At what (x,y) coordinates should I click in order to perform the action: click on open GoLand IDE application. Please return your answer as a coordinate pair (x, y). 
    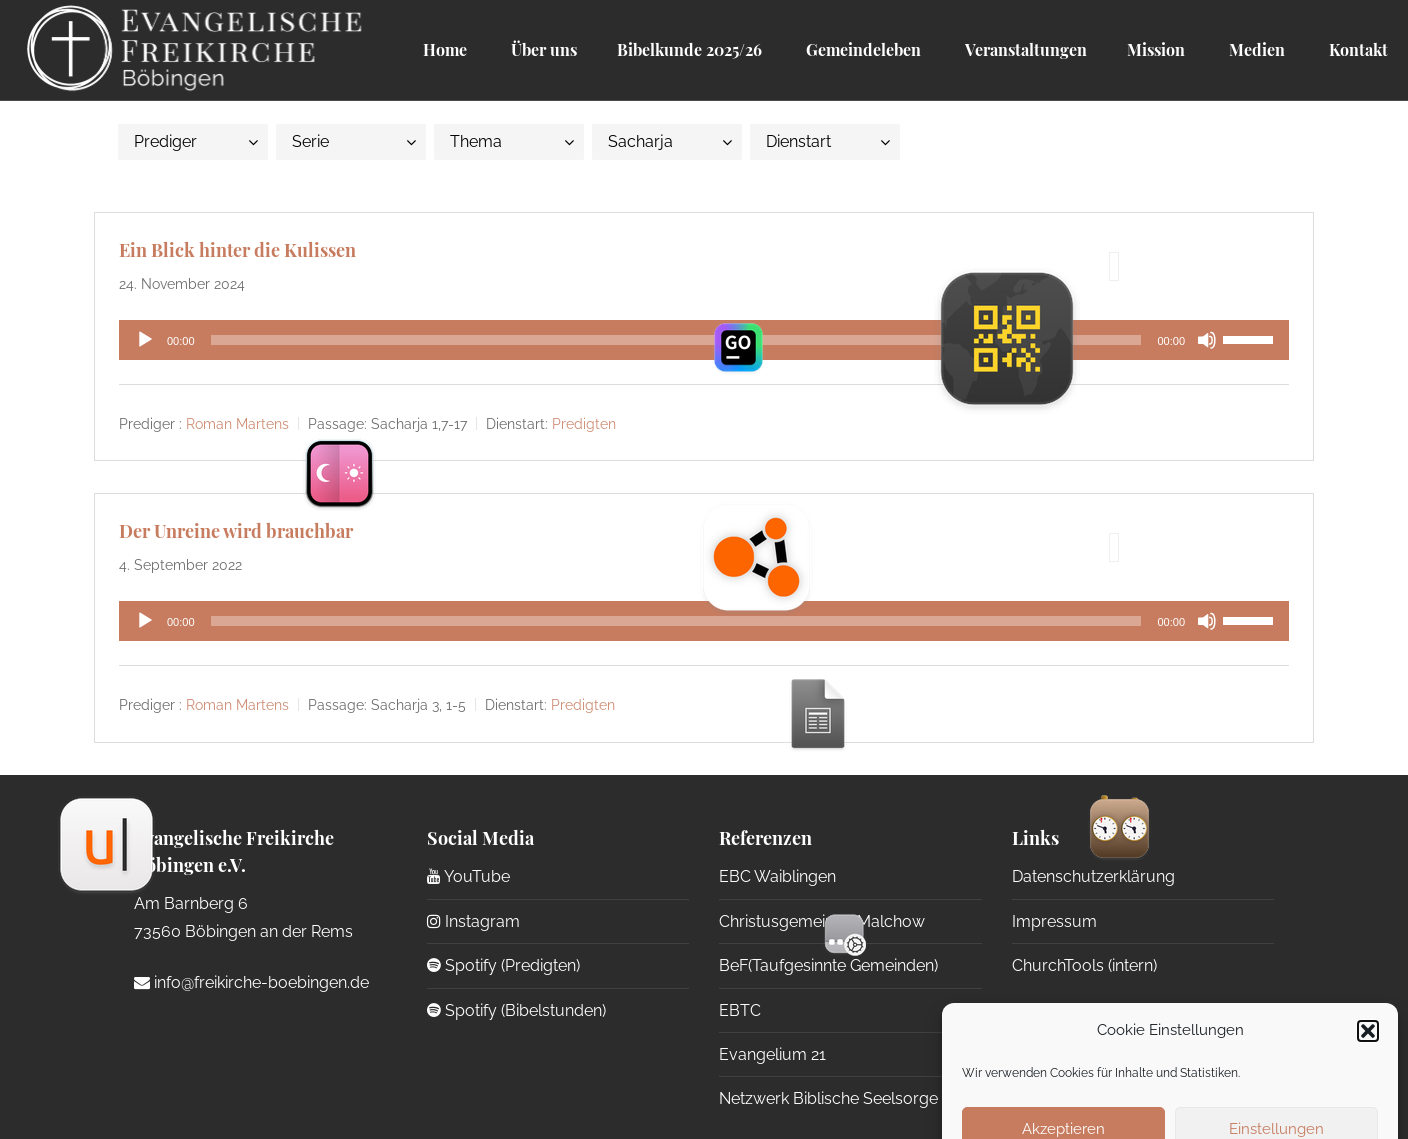
    Looking at the image, I should click on (738, 347).